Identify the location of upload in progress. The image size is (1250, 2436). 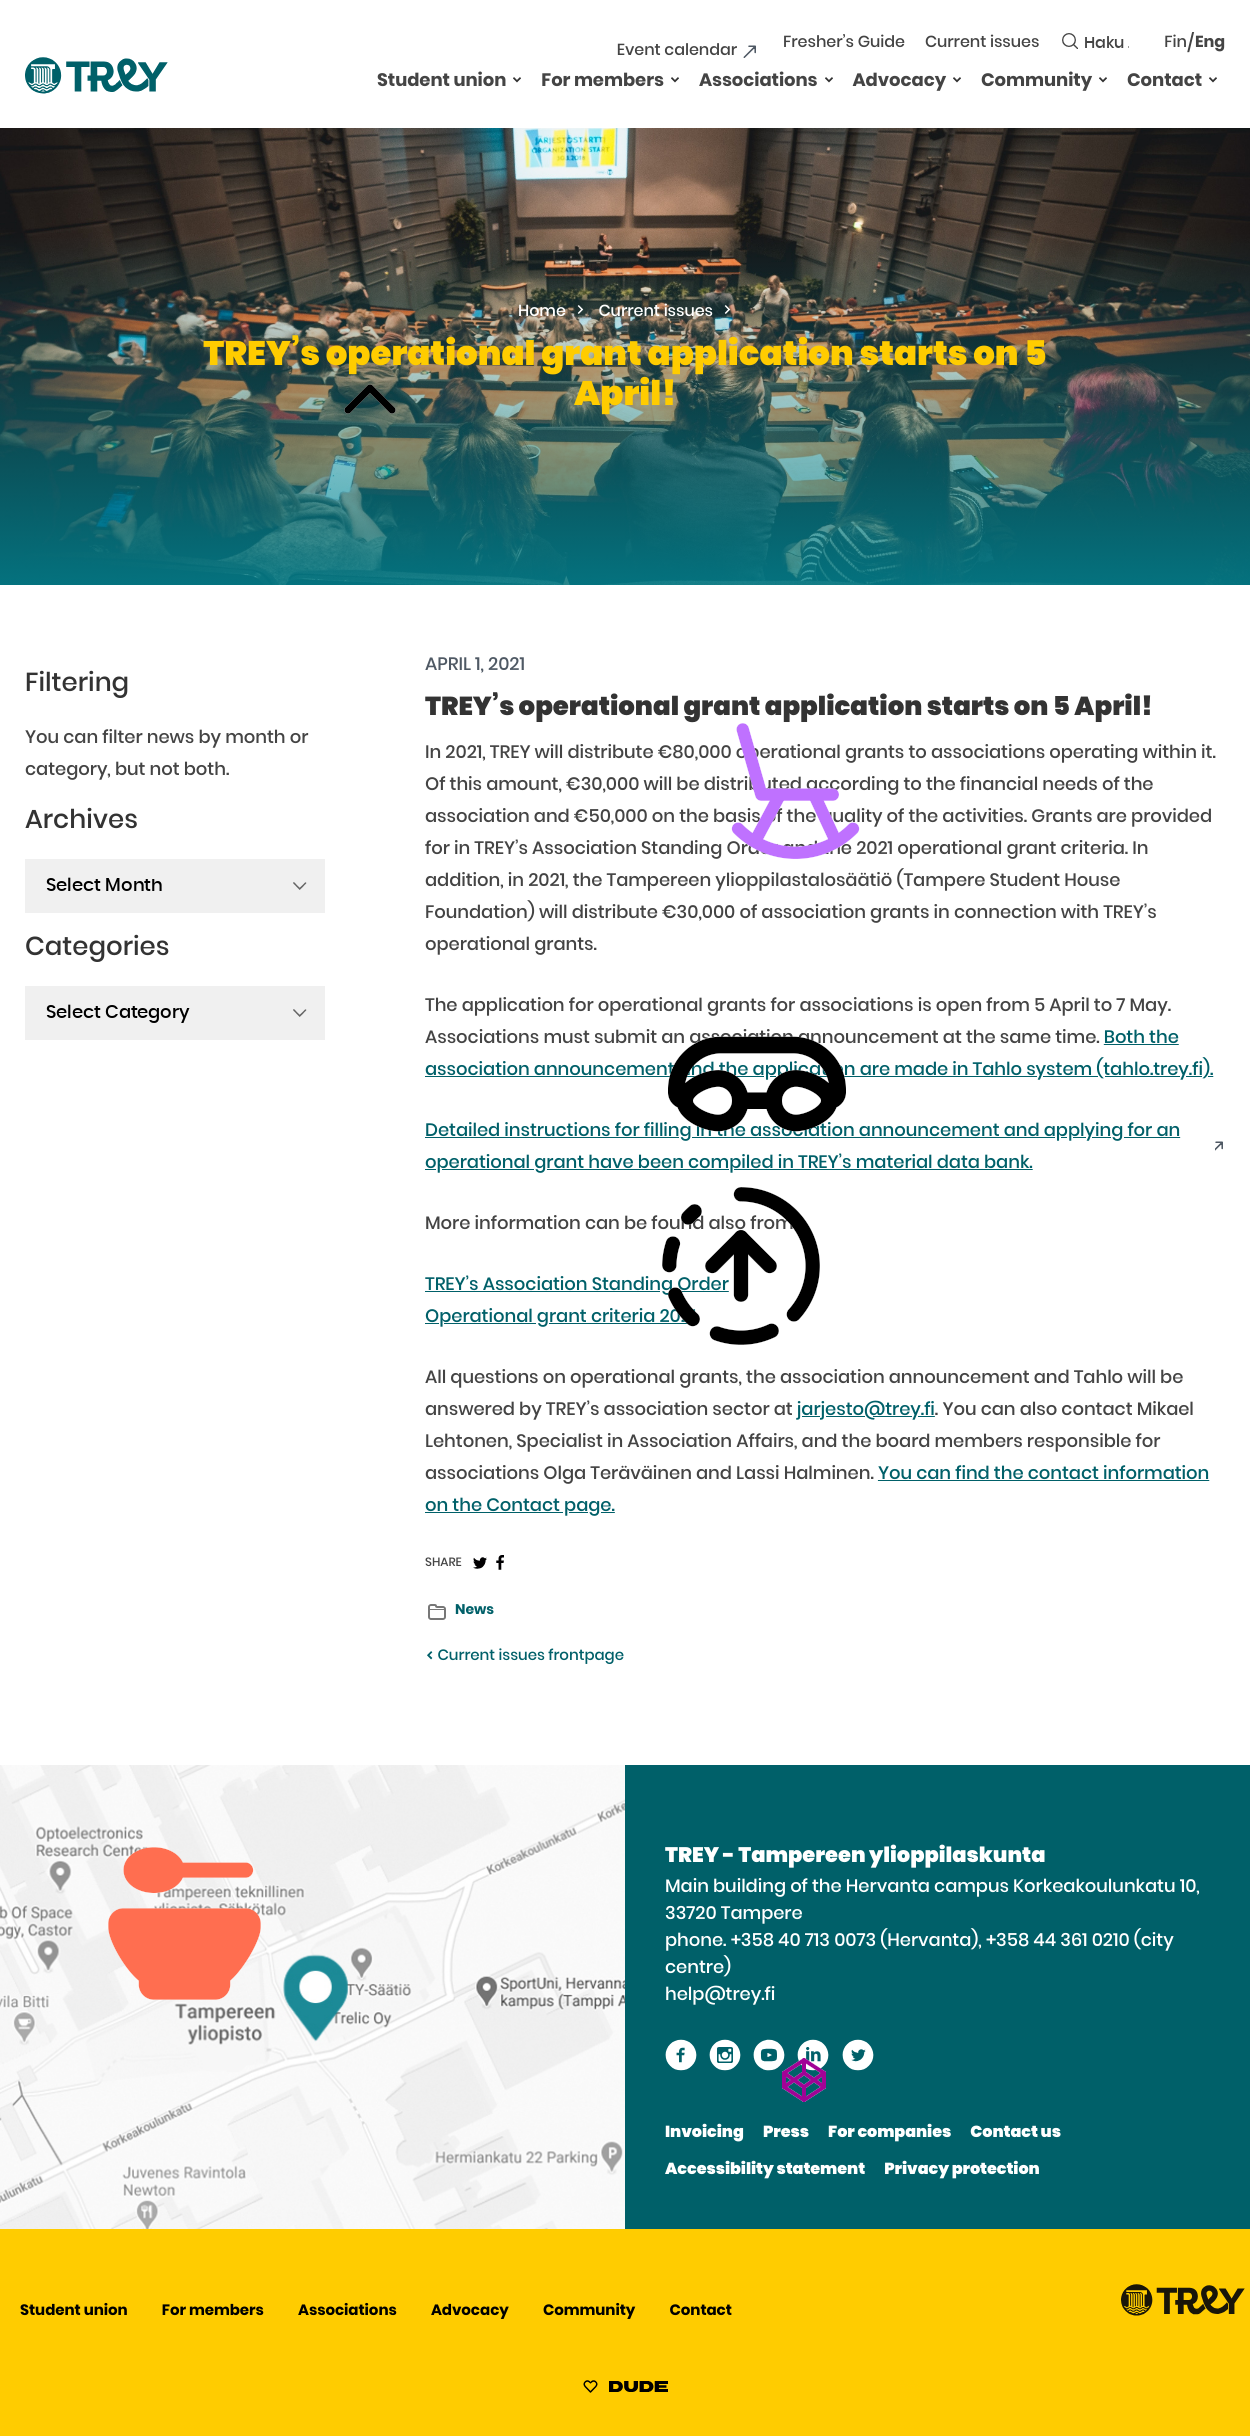
(741, 1266).